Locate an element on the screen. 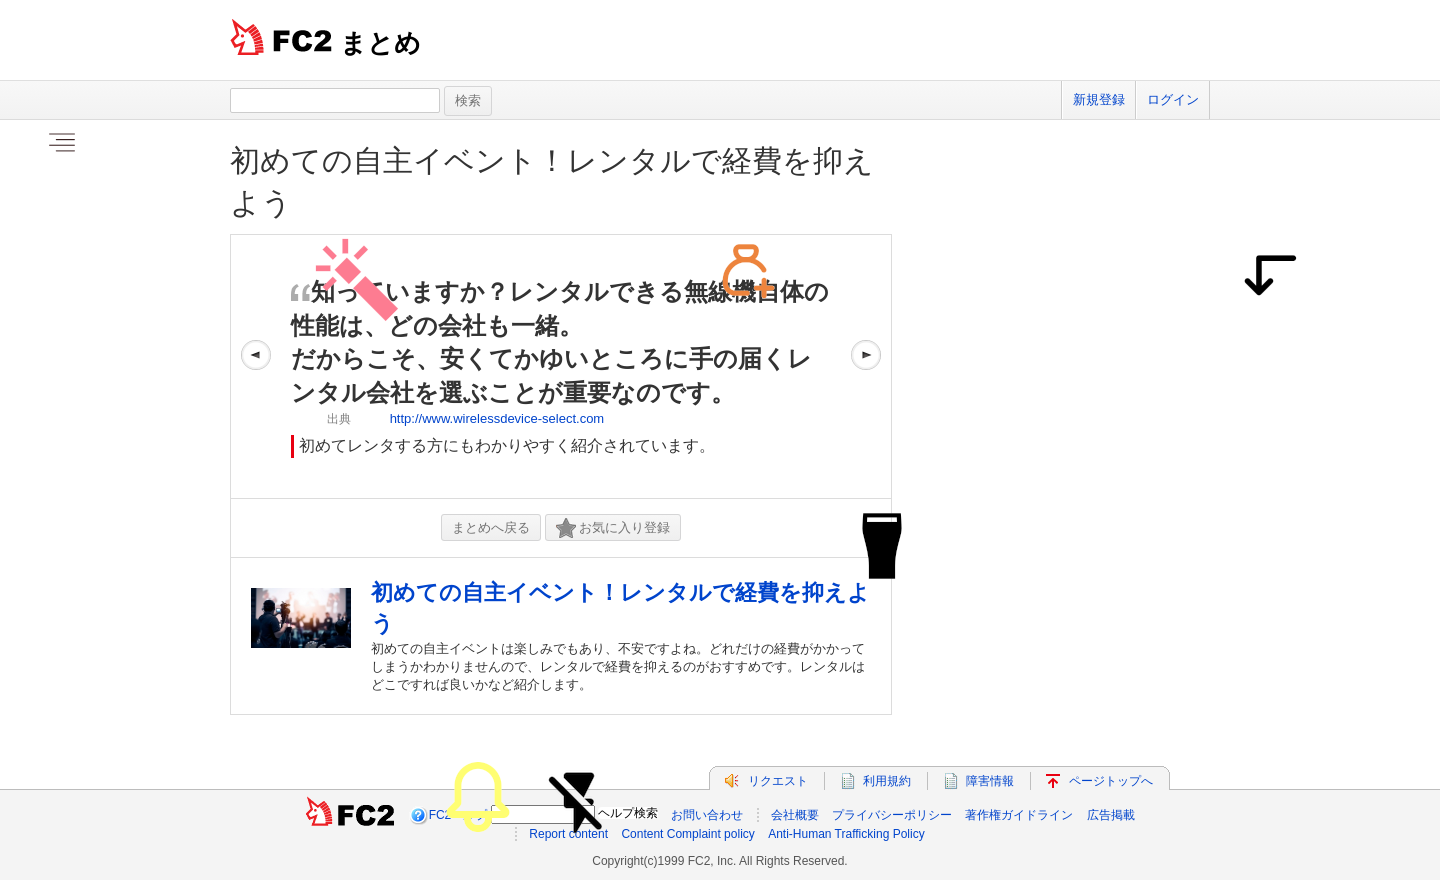  view notifications is located at coordinates (478, 797).